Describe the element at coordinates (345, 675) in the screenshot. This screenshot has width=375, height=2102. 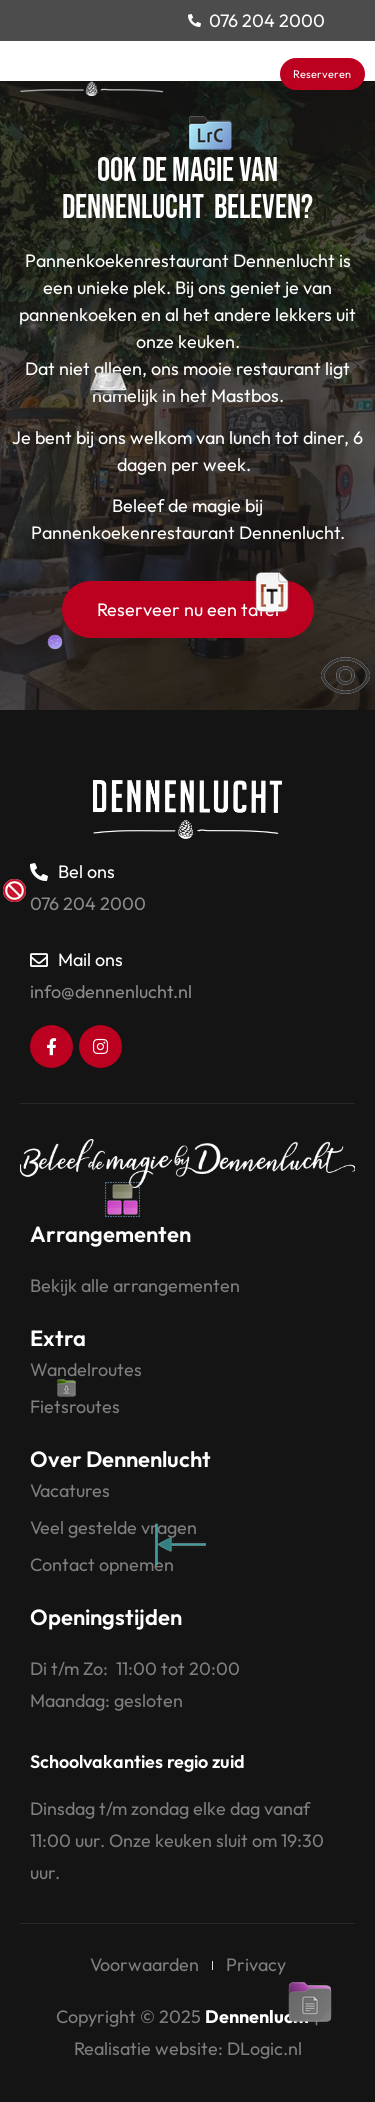
I see `access visibility or display settings` at that location.